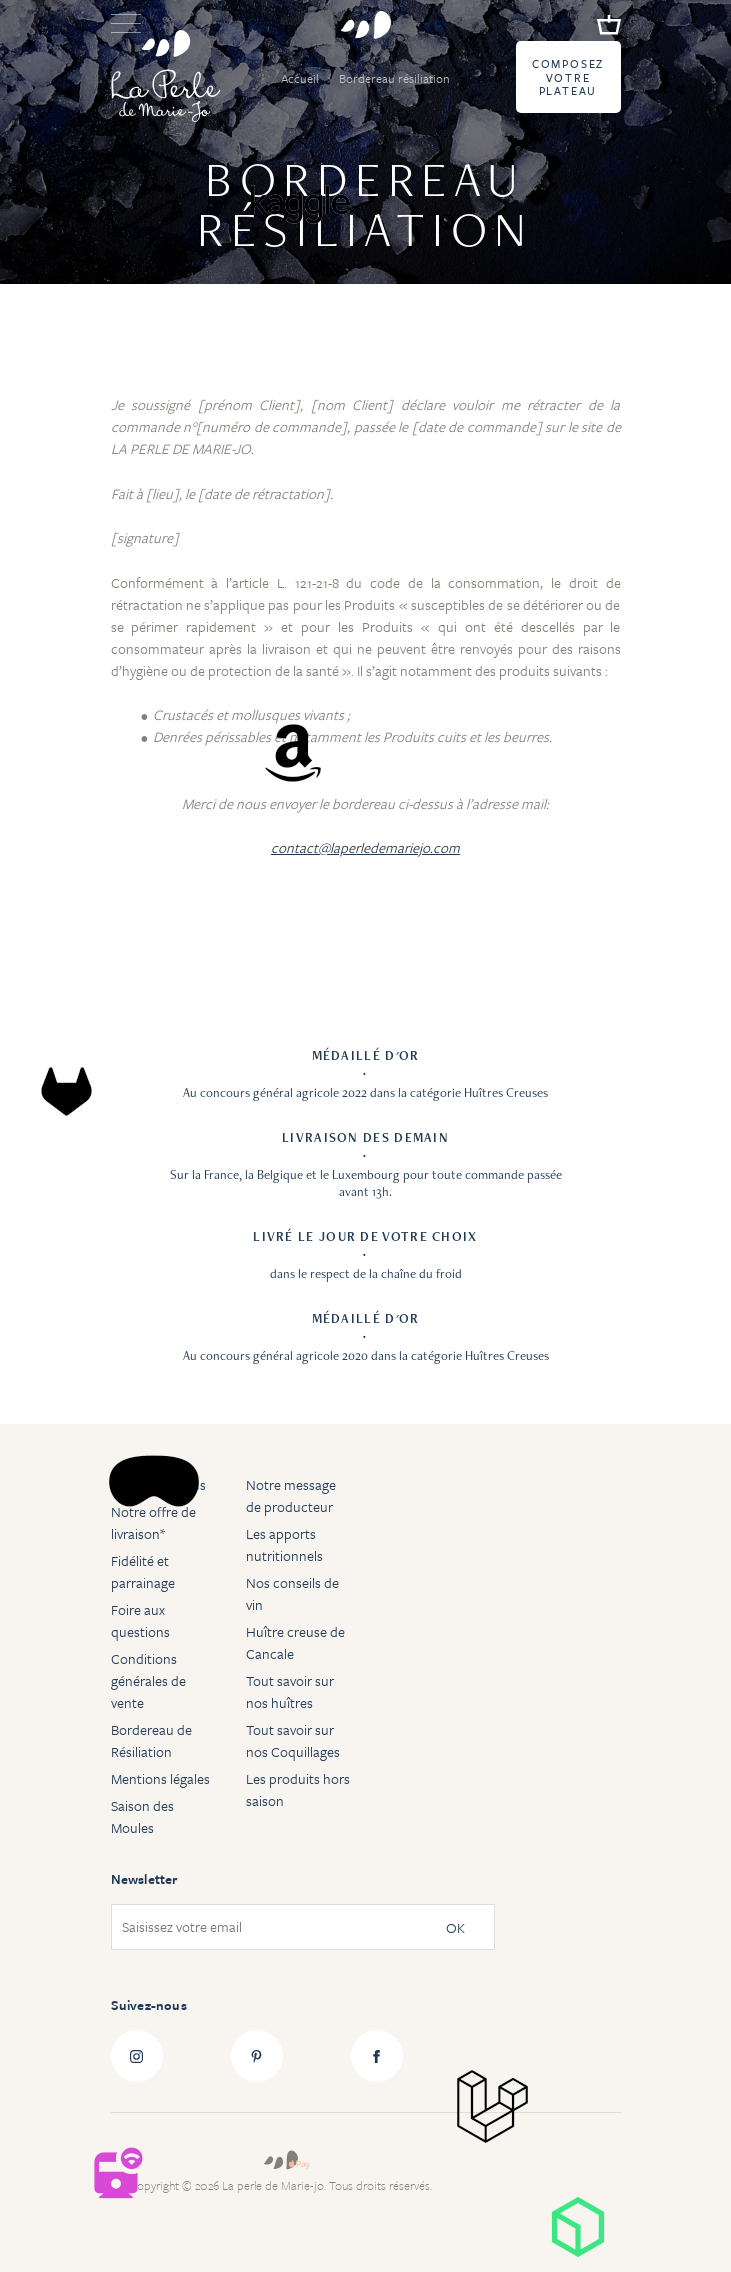  I want to click on open box app or package tracking, so click(578, 2227).